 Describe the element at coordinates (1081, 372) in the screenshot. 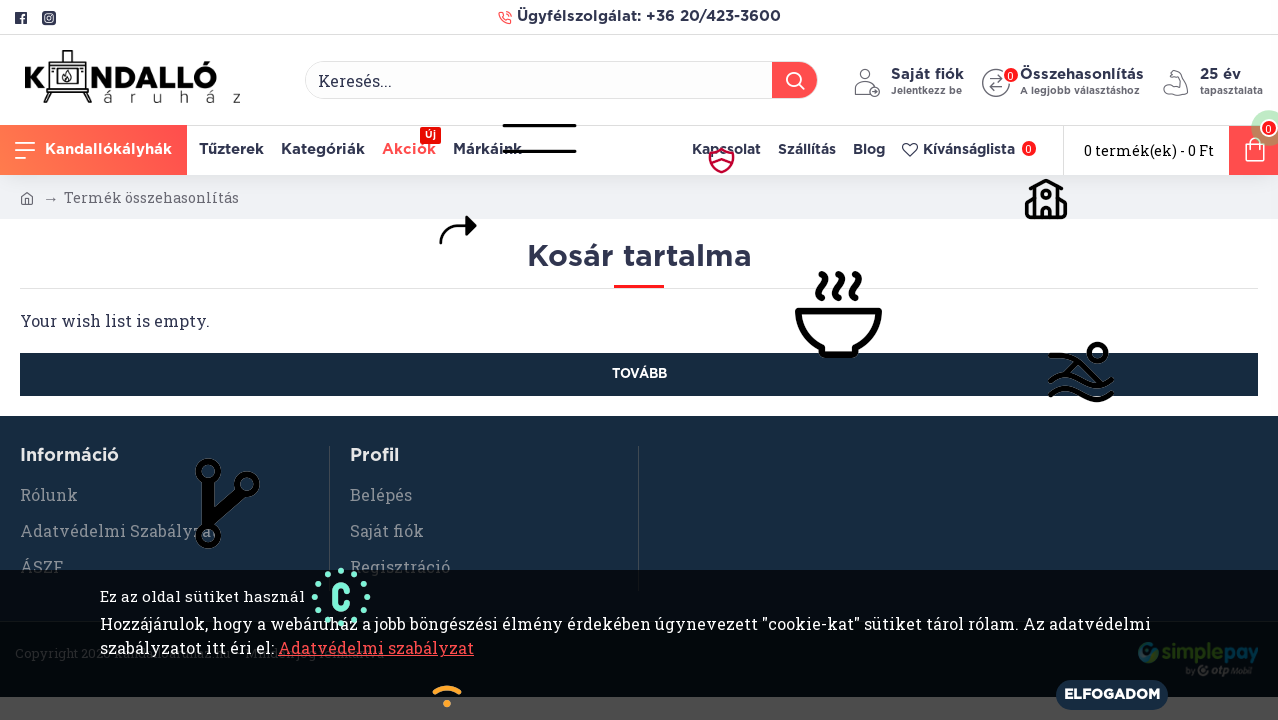

I see `access swimming or aquatic activities` at that location.